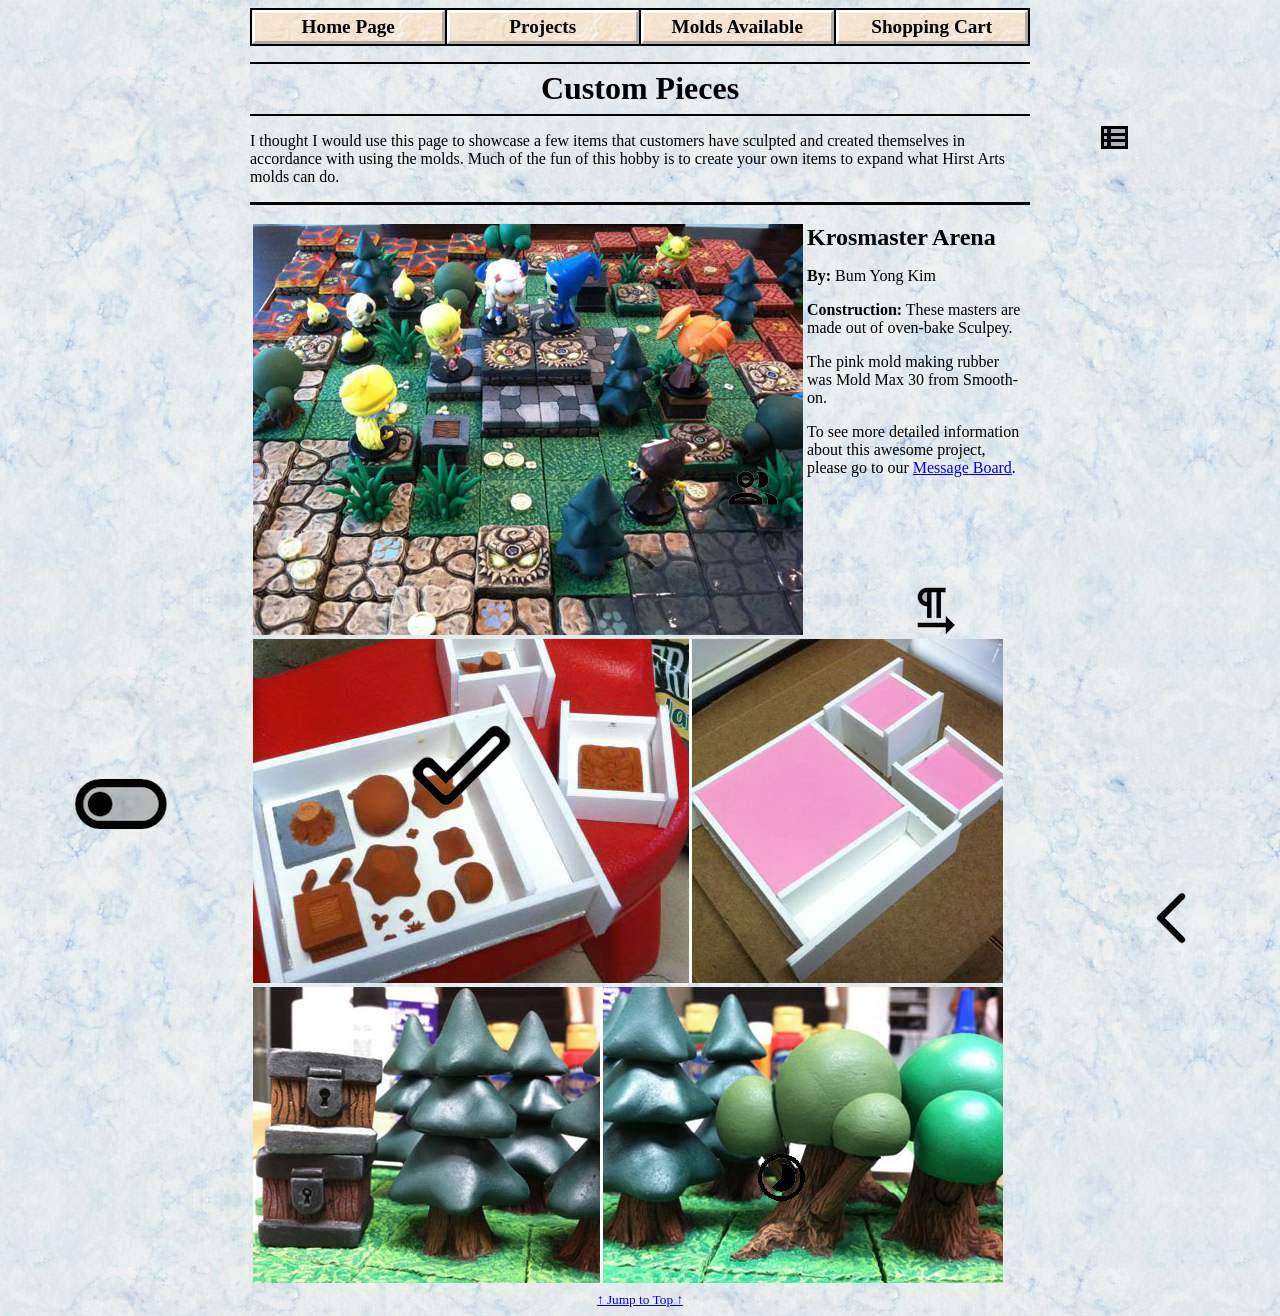  Describe the element at coordinates (934, 611) in the screenshot. I see `set text direction to left-to-right` at that location.